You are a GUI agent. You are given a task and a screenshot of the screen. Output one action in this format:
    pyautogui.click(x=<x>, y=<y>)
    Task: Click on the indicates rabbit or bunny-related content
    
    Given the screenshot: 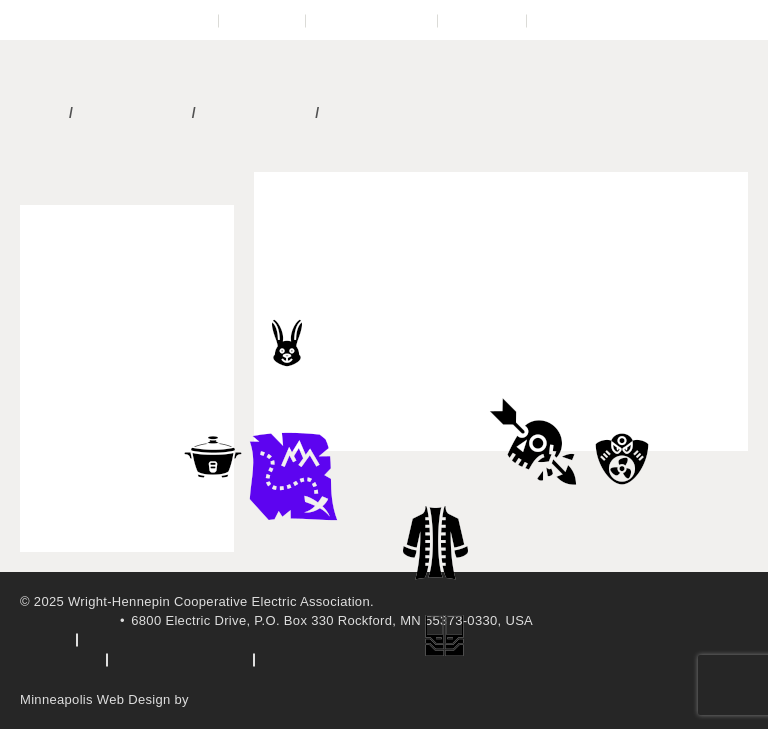 What is the action you would take?
    pyautogui.click(x=287, y=343)
    